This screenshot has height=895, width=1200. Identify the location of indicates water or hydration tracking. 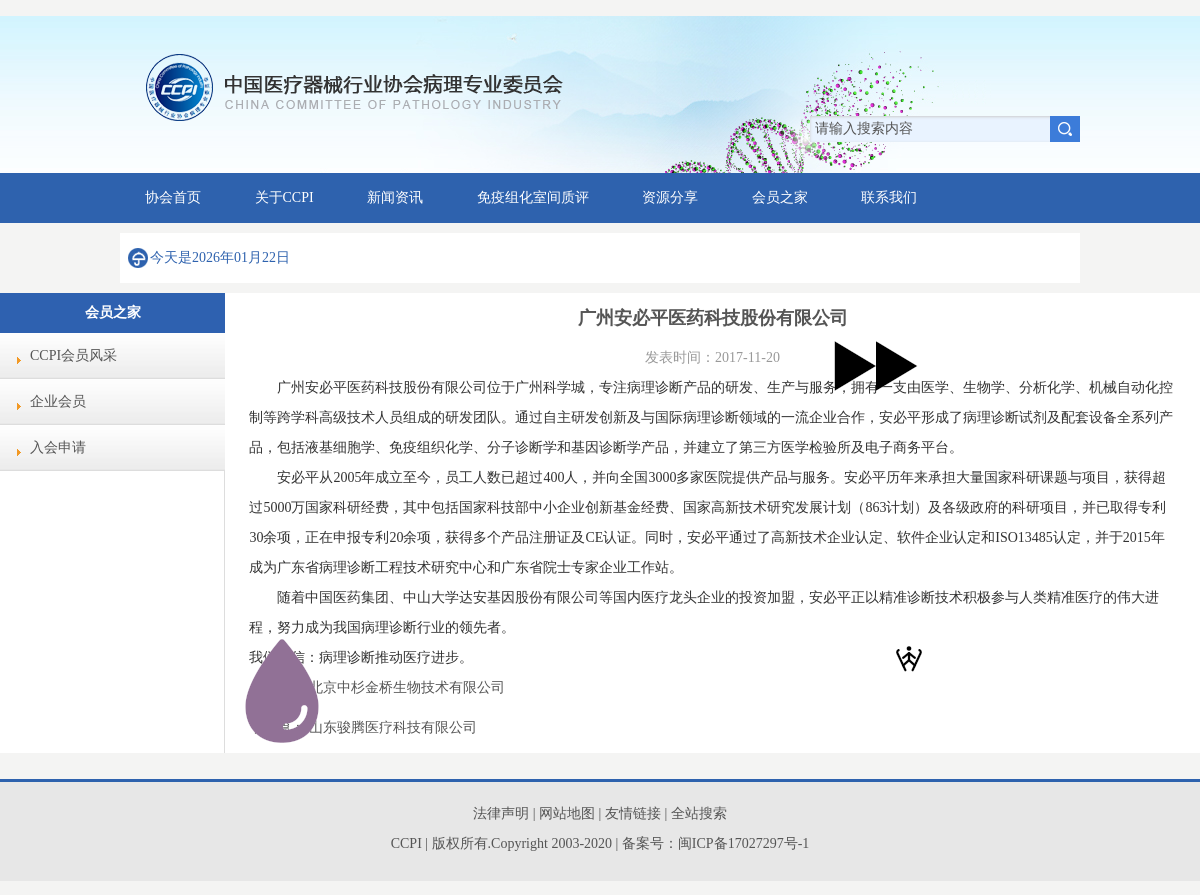
(282, 690).